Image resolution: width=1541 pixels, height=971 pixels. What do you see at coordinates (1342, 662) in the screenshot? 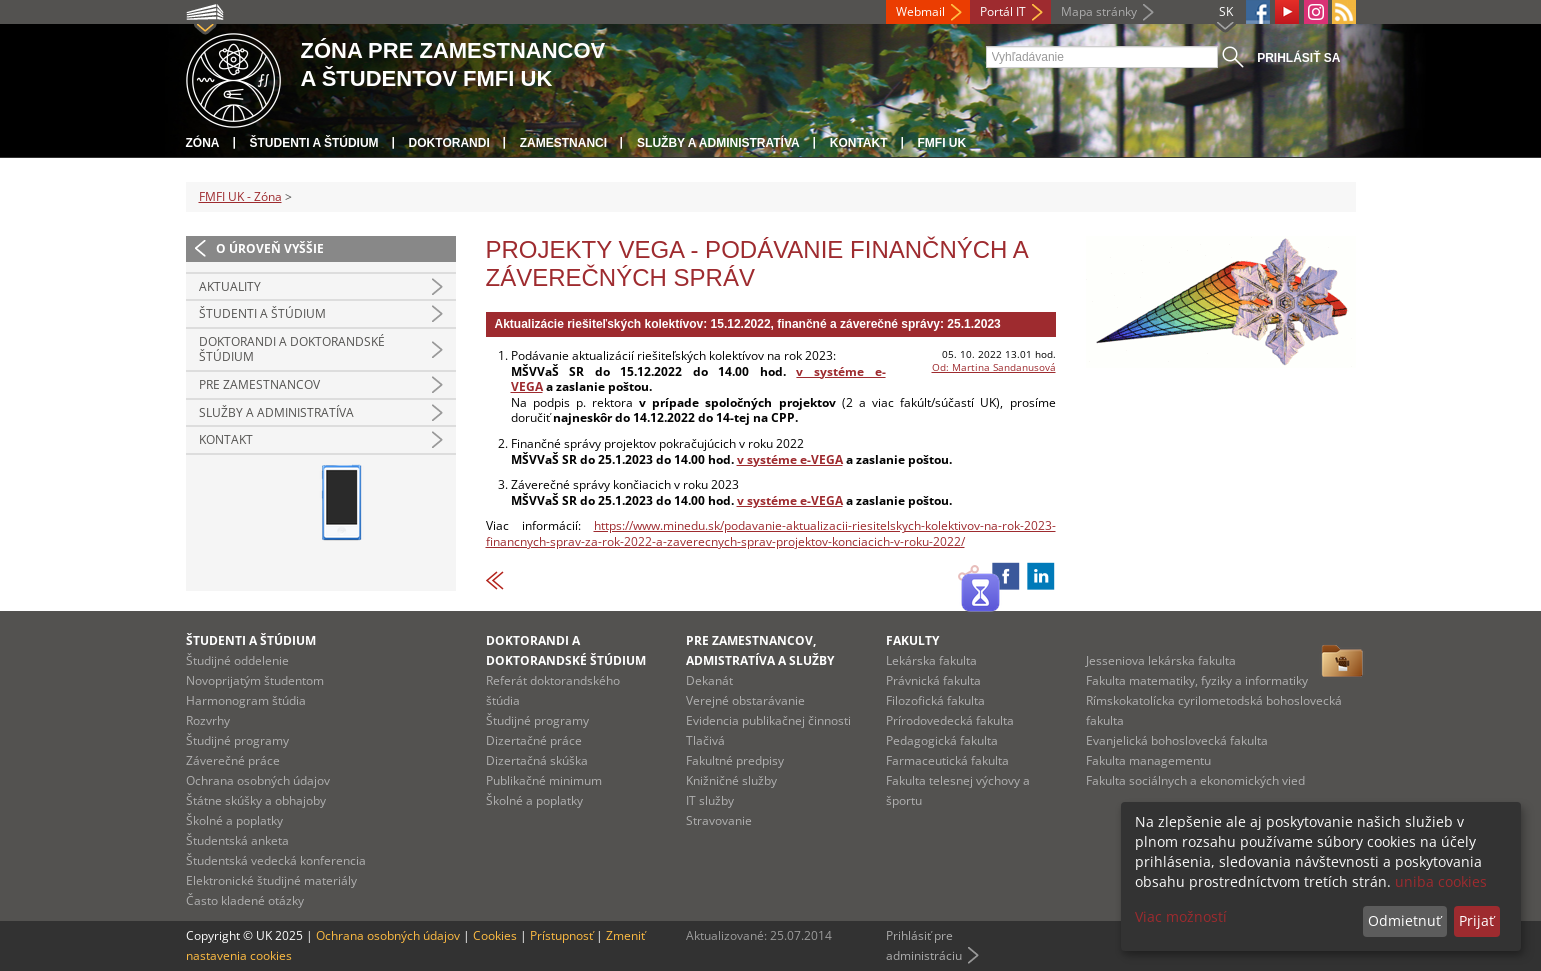
I see `folder containing android ice cream sandwich system files` at bounding box center [1342, 662].